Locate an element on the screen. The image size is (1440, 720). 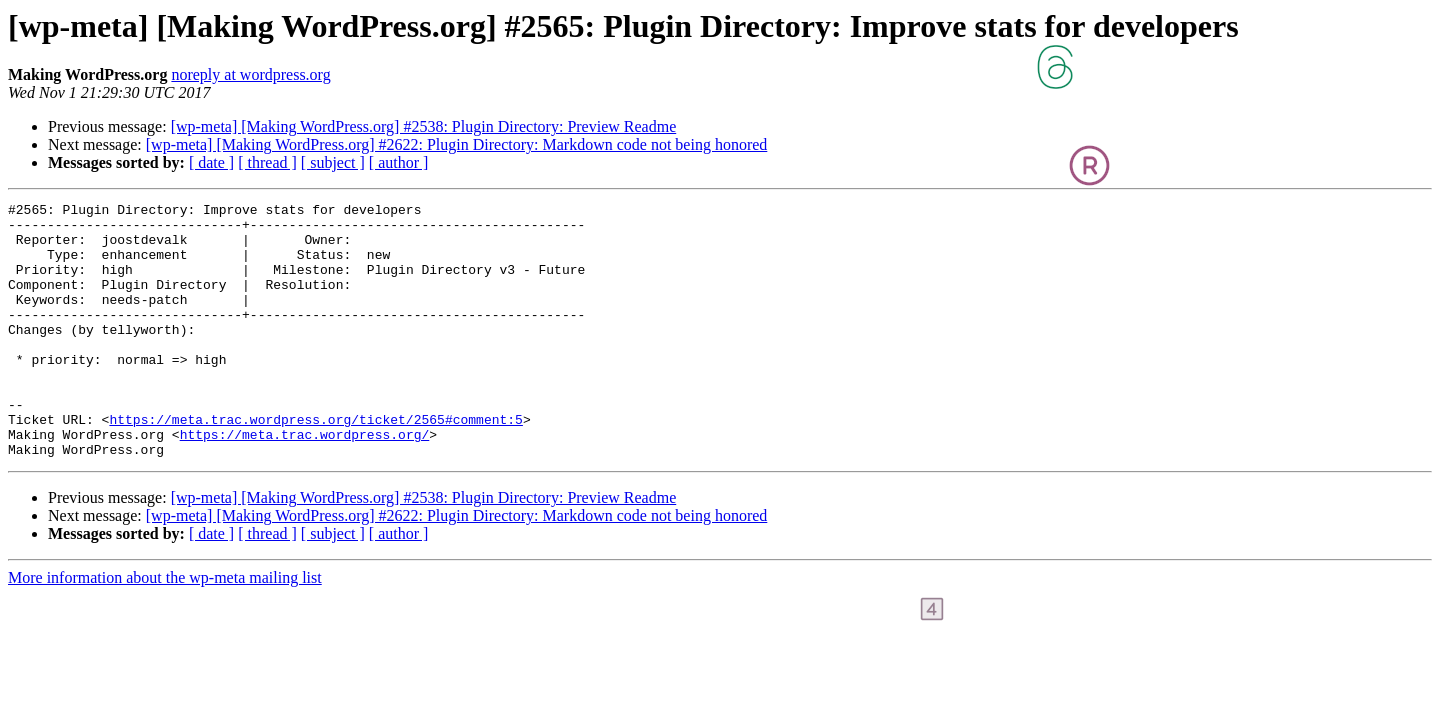
open the Threads app is located at coordinates (1056, 67).